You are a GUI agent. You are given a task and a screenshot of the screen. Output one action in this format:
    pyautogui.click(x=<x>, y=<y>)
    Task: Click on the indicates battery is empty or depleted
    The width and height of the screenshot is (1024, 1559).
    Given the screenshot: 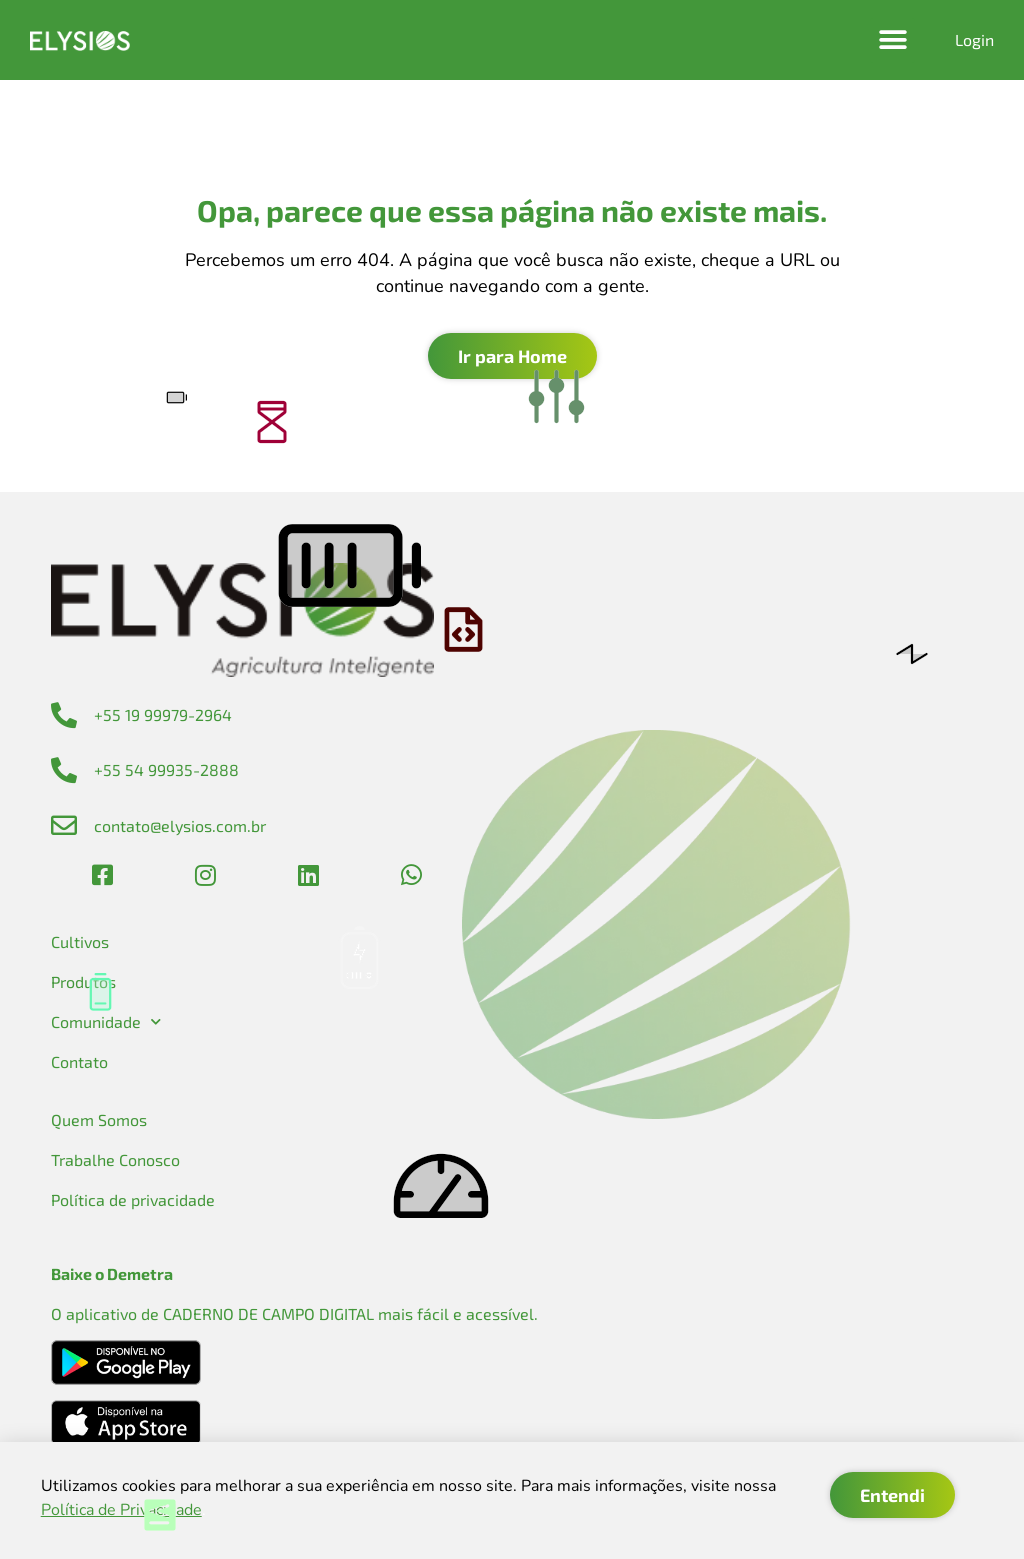 What is the action you would take?
    pyautogui.click(x=176, y=397)
    